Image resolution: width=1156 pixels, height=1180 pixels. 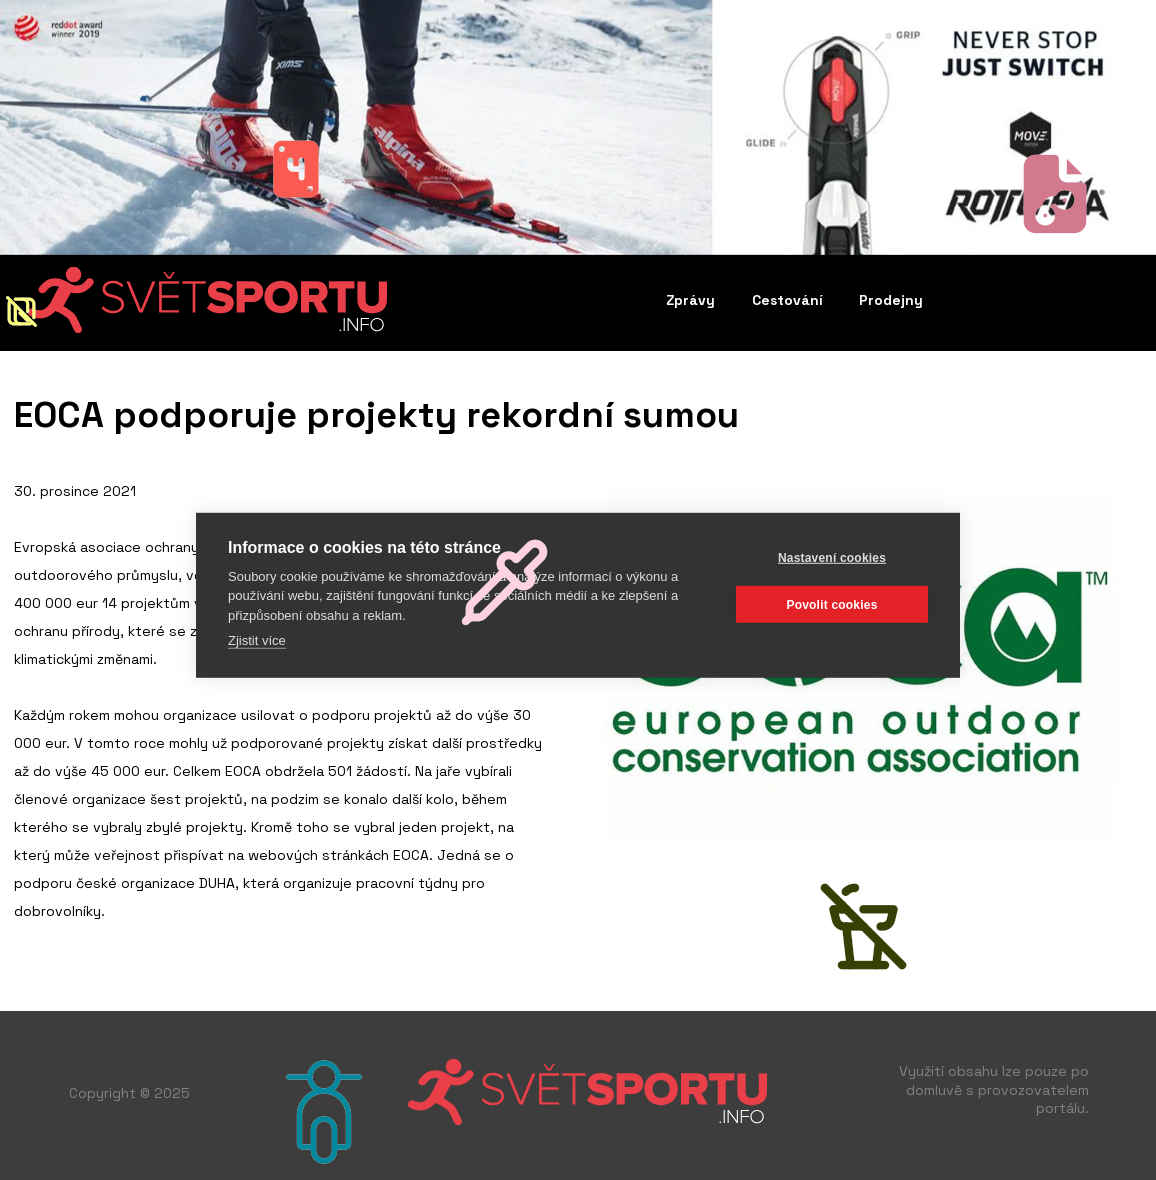 What do you see at coordinates (21, 311) in the screenshot?
I see `nfc is currently disabled` at bounding box center [21, 311].